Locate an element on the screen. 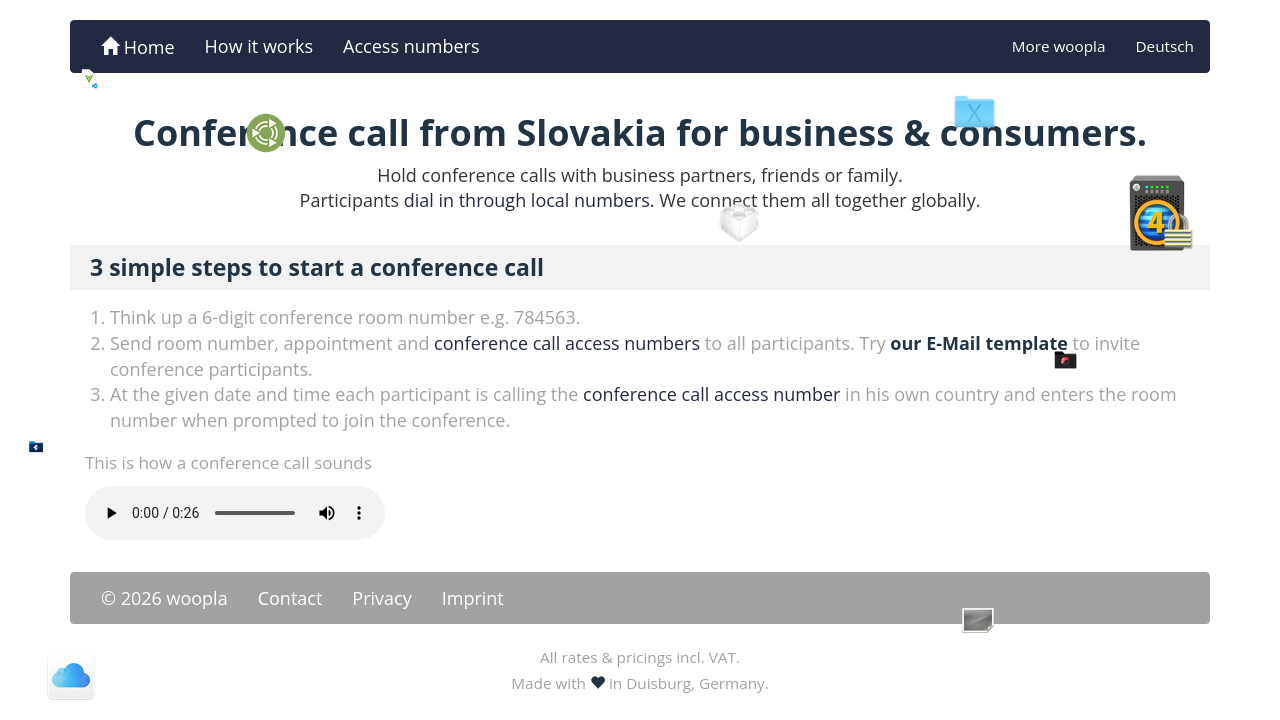  locked RAID 4 storage array is located at coordinates (1157, 213).